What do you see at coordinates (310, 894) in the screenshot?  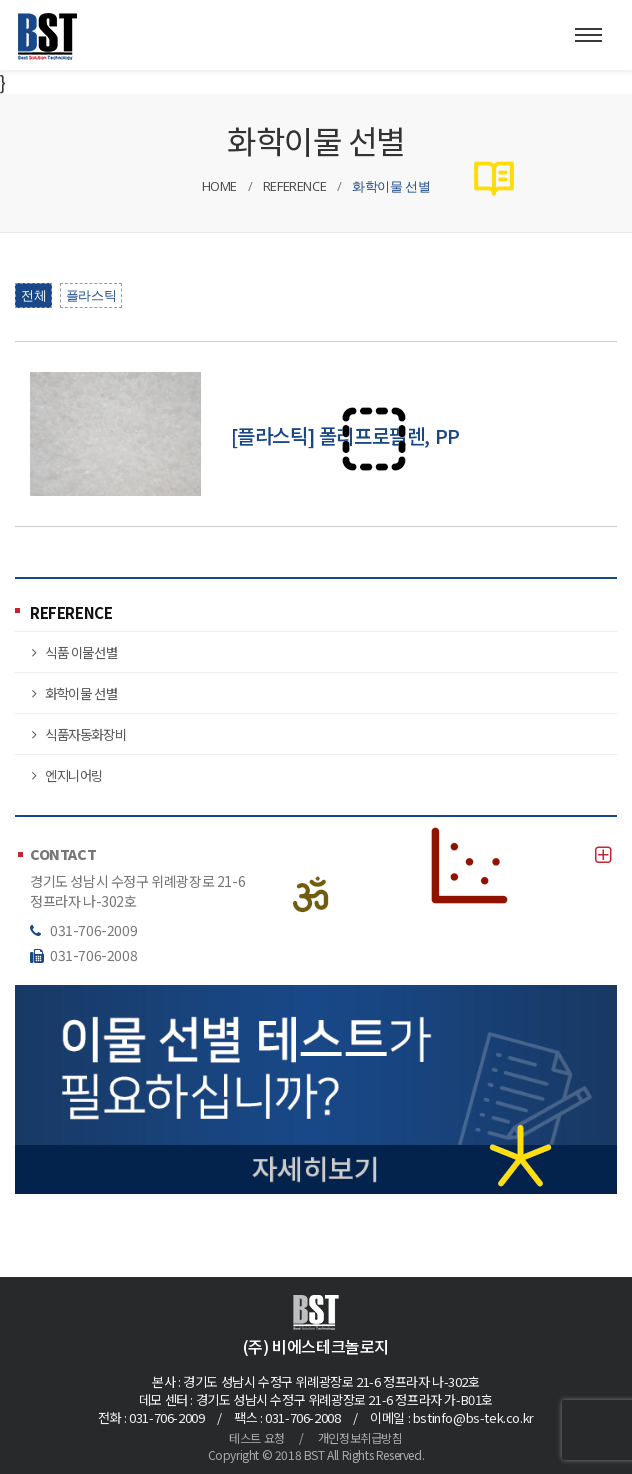 I see `indicates hinduism or spiritual content` at bounding box center [310, 894].